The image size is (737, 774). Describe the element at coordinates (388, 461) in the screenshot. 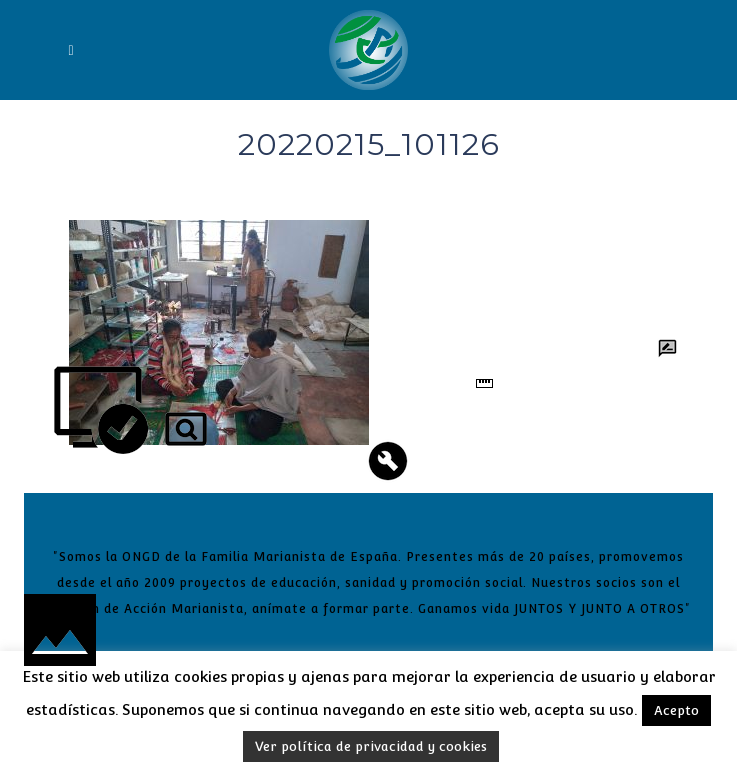

I see `access settings or configuration options` at that location.